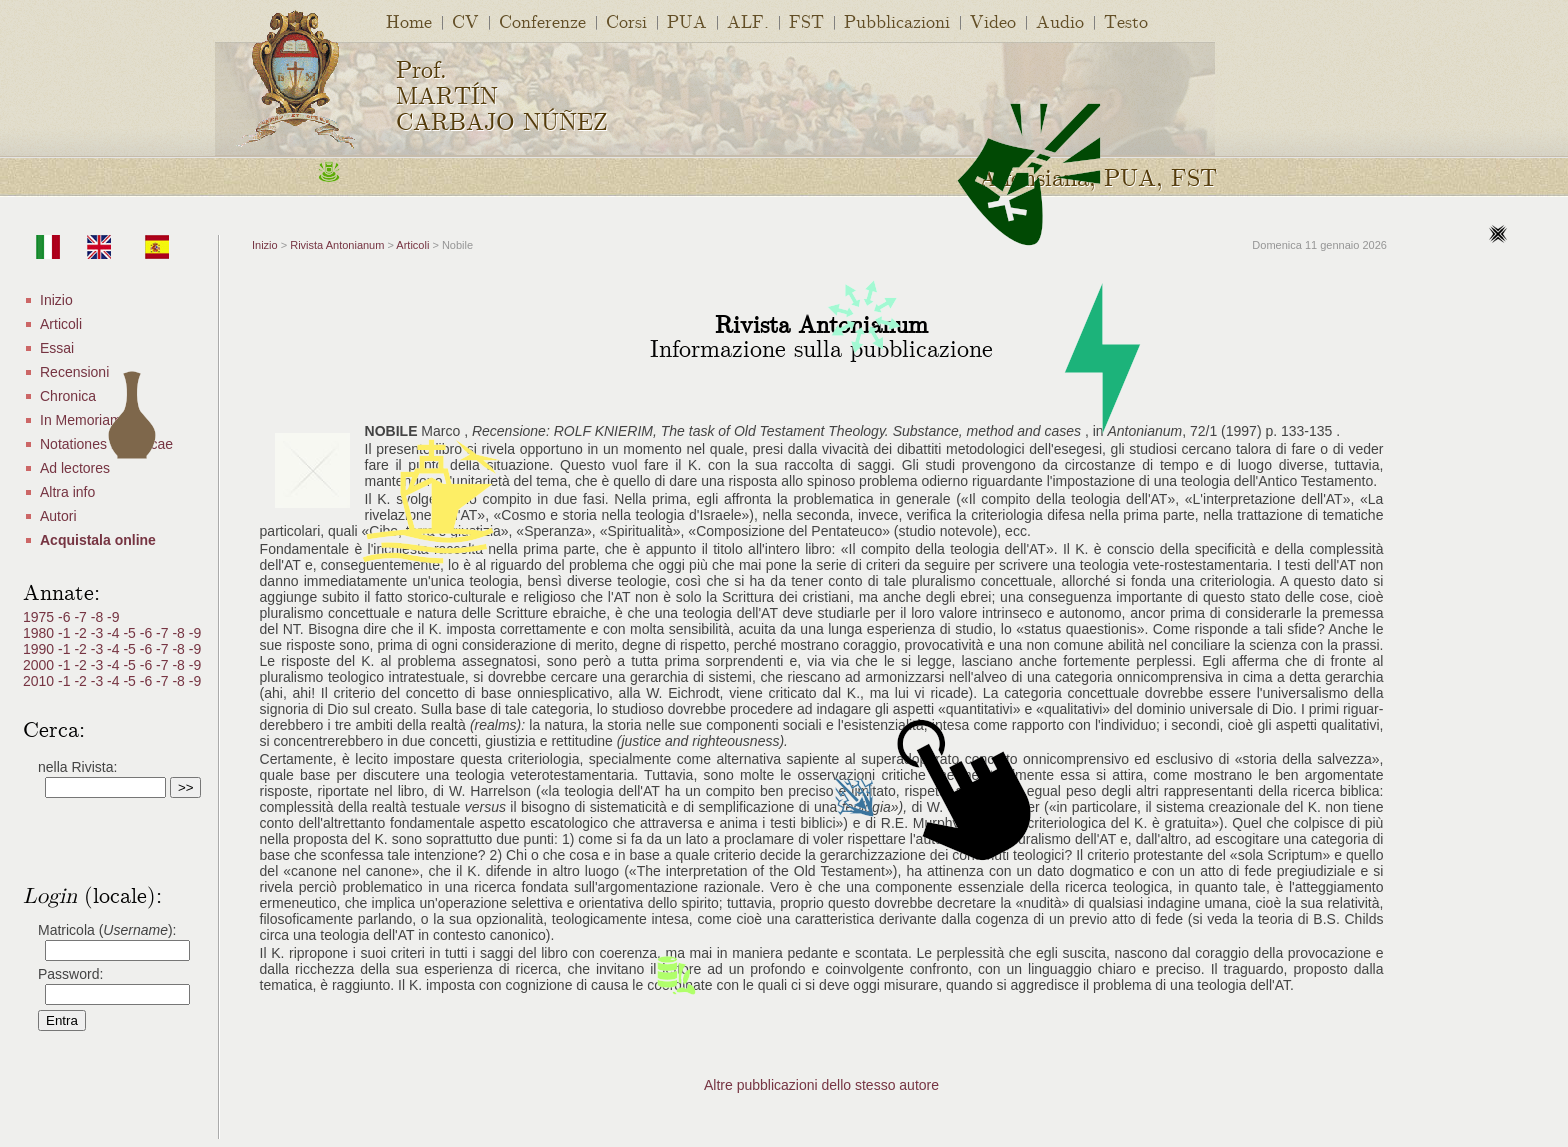  I want to click on indicates electric or battery power, so click(1102, 358).